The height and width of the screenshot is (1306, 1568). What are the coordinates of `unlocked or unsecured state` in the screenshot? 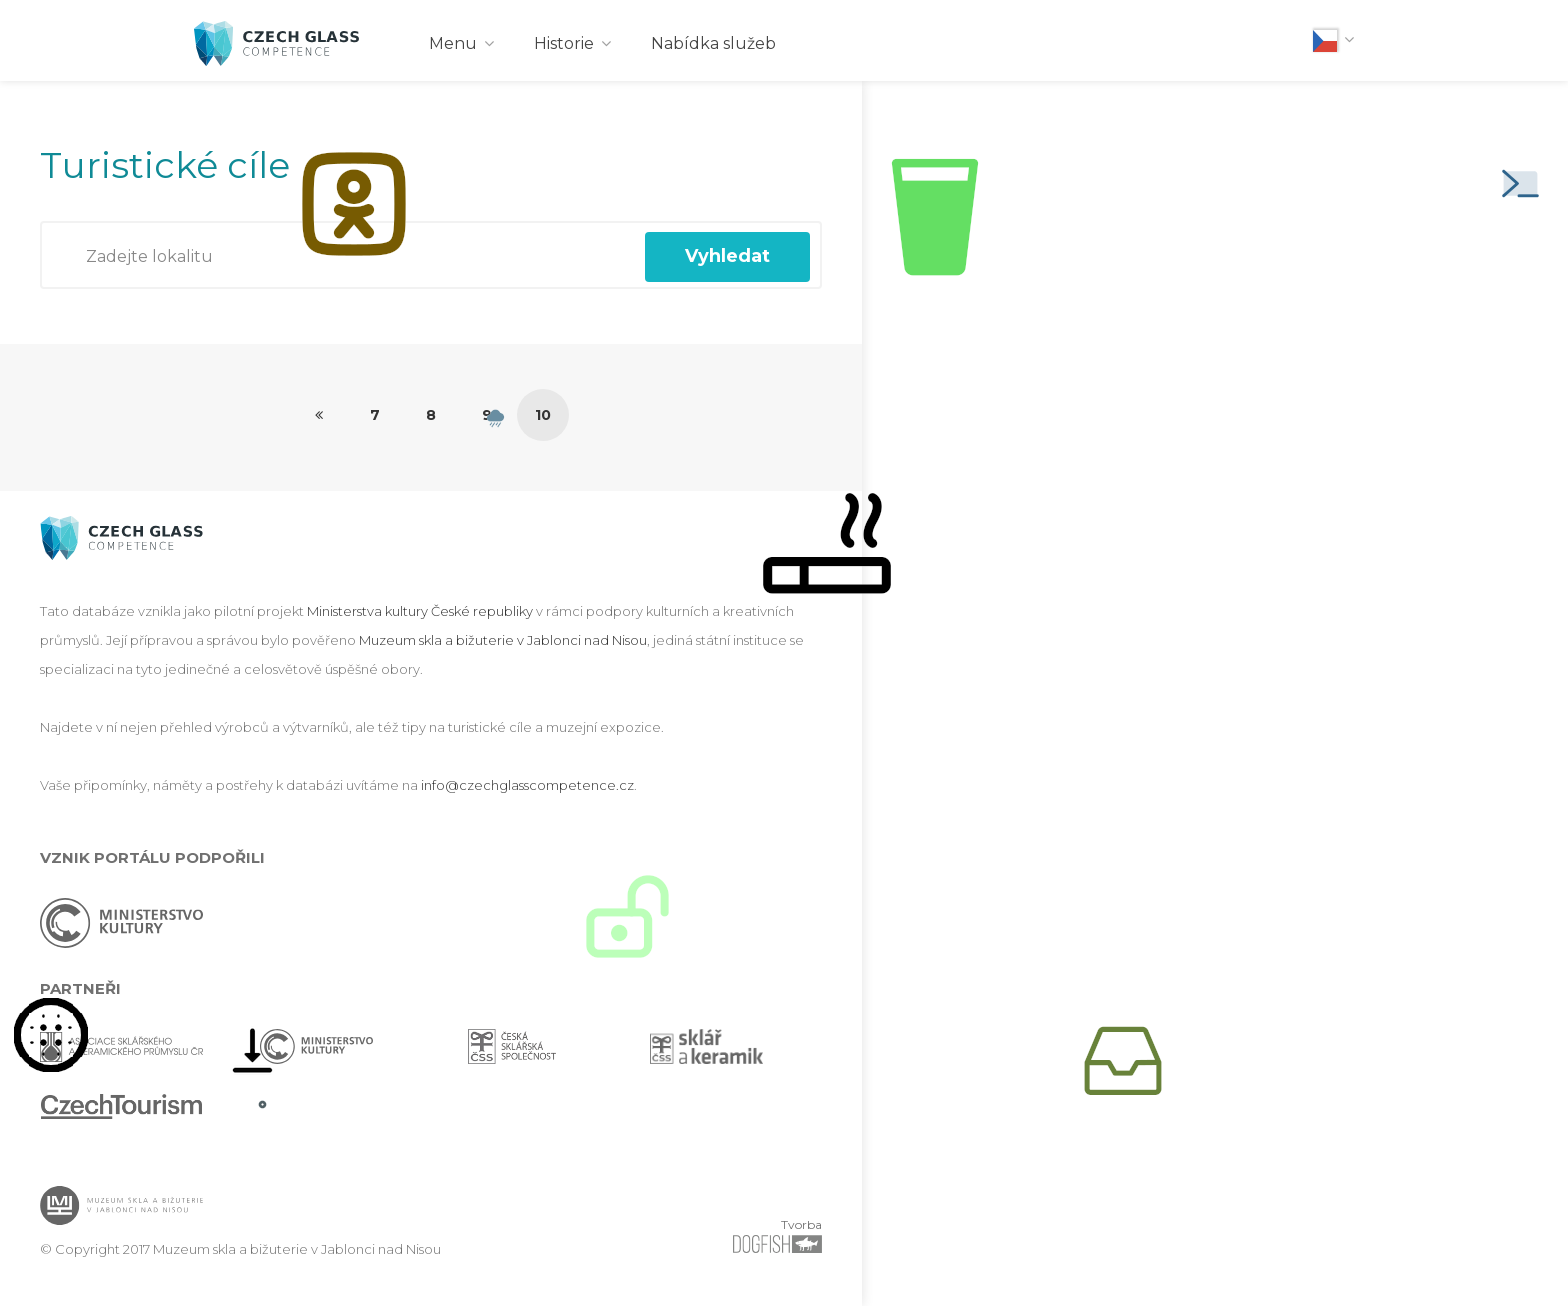 It's located at (627, 916).